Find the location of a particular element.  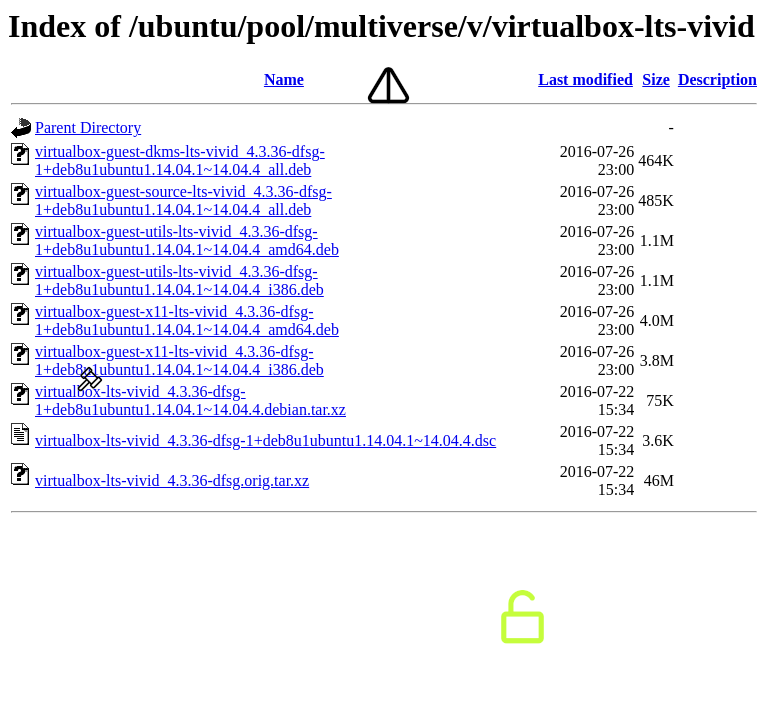

view item details is located at coordinates (388, 86).